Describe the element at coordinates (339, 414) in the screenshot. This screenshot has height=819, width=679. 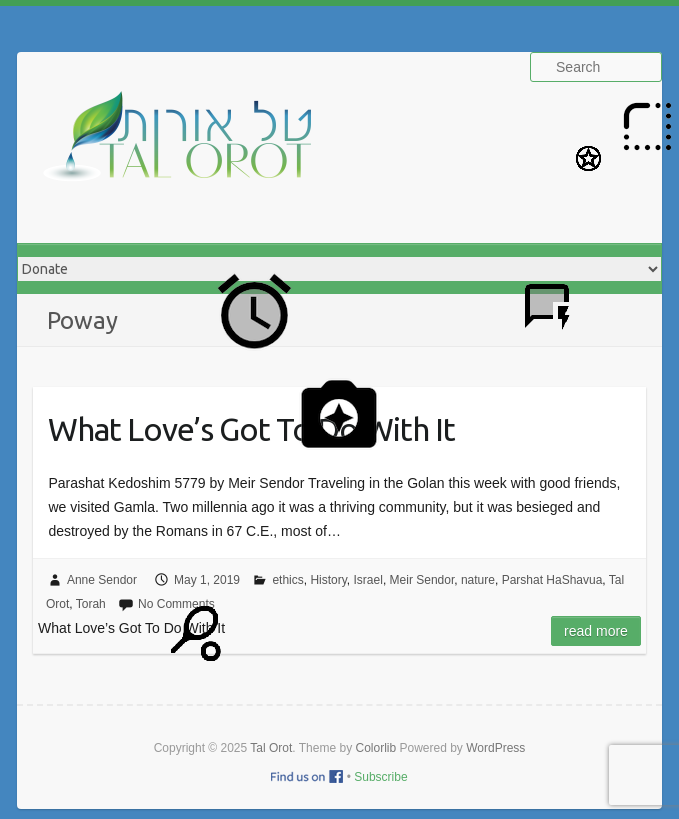
I see `enhance or improve photo quality` at that location.